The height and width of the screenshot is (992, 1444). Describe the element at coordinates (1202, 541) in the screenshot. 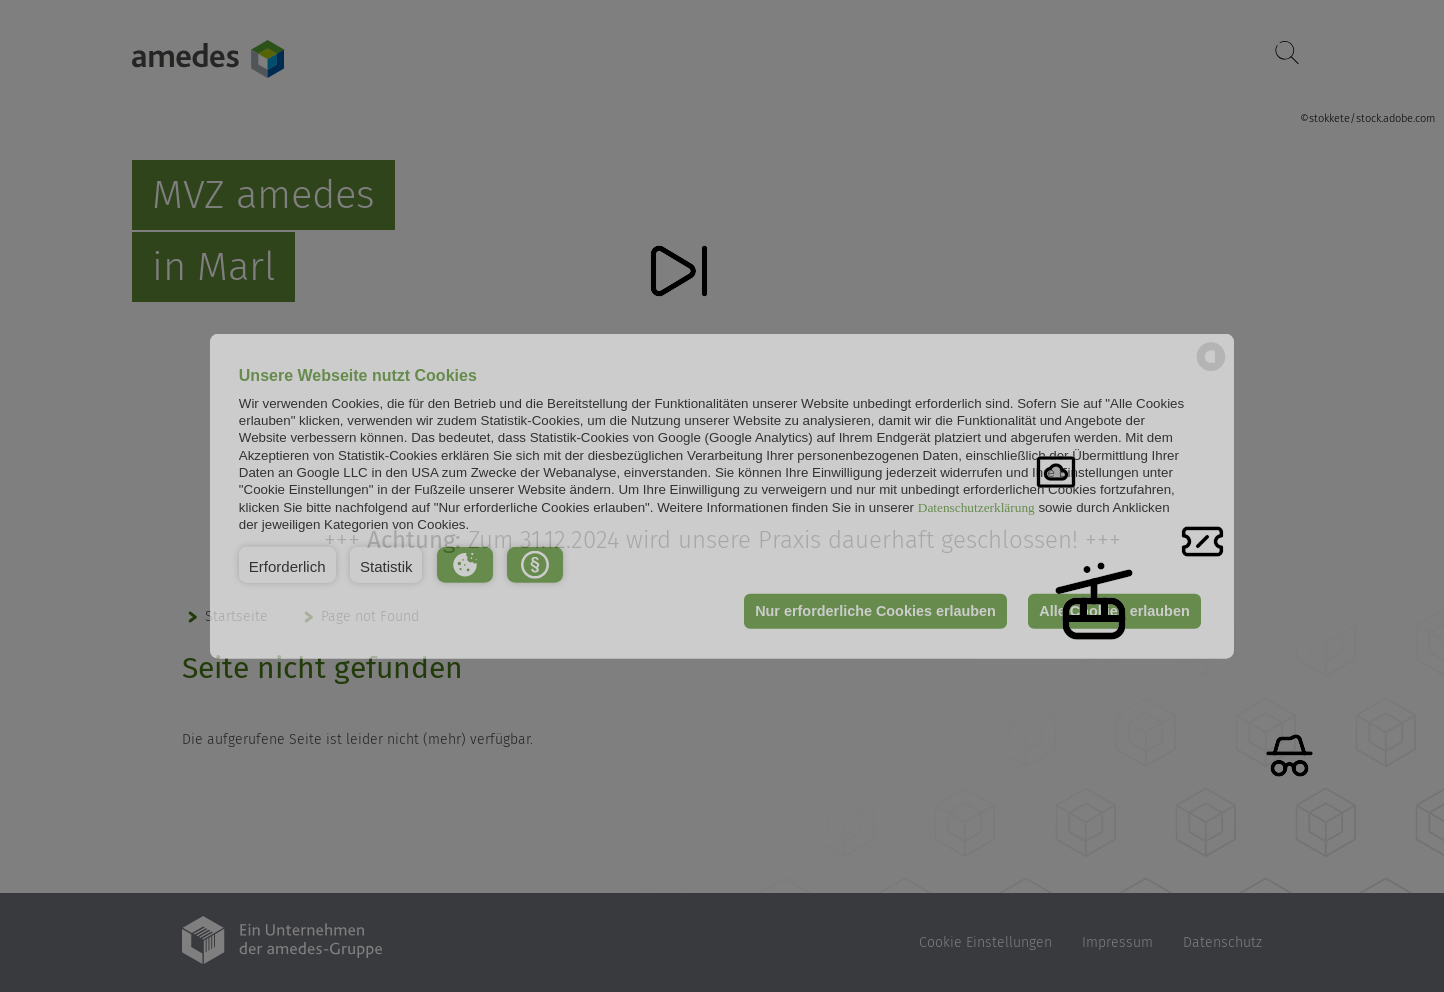

I see `invalid or cancelled ticket` at that location.